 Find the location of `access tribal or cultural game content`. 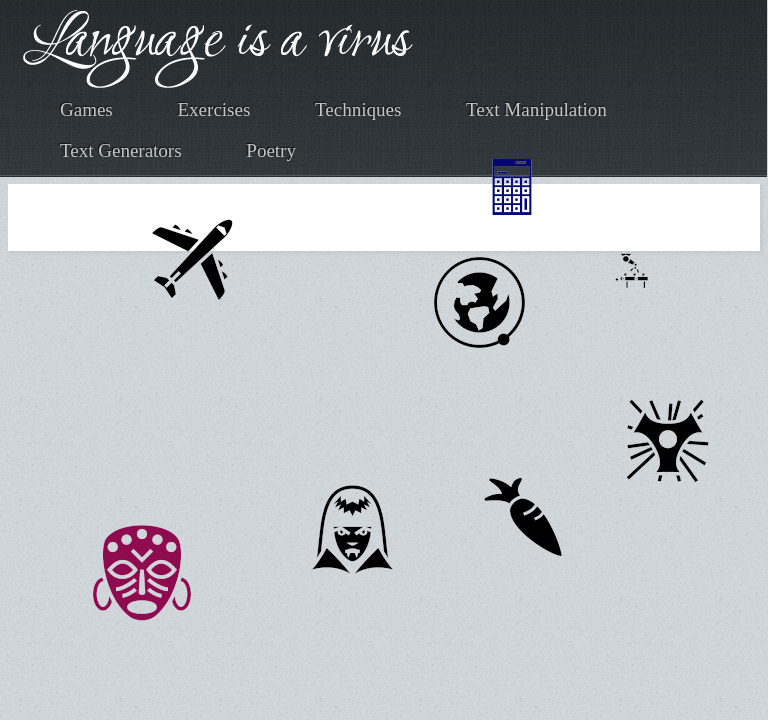

access tribal or cultural game content is located at coordinates (142, 573).